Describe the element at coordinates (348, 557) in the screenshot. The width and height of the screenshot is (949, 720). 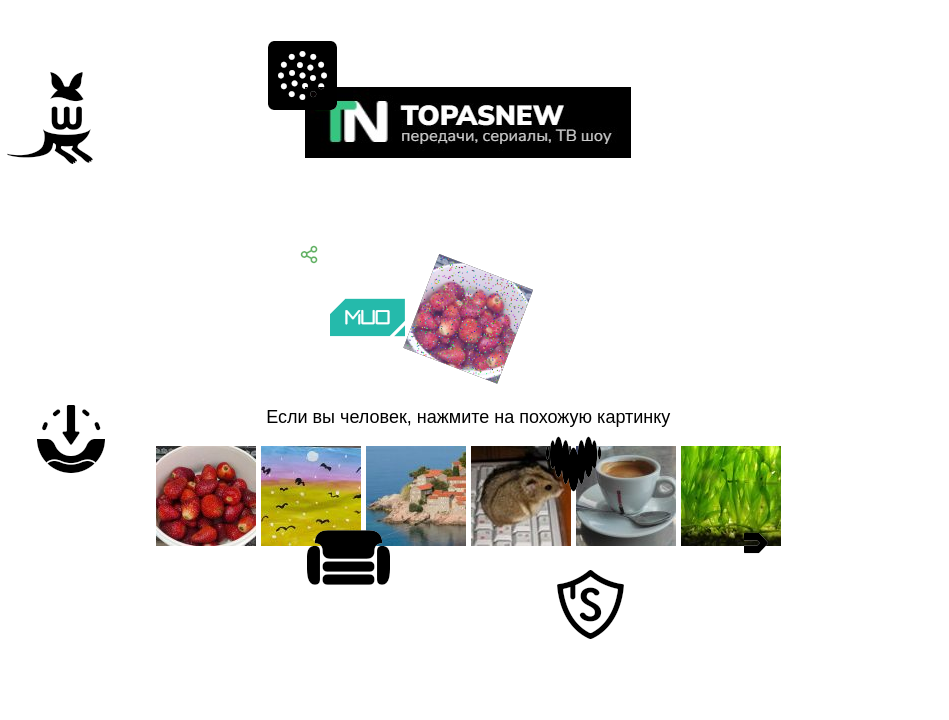
I see `apache couchdb database service` at that location.